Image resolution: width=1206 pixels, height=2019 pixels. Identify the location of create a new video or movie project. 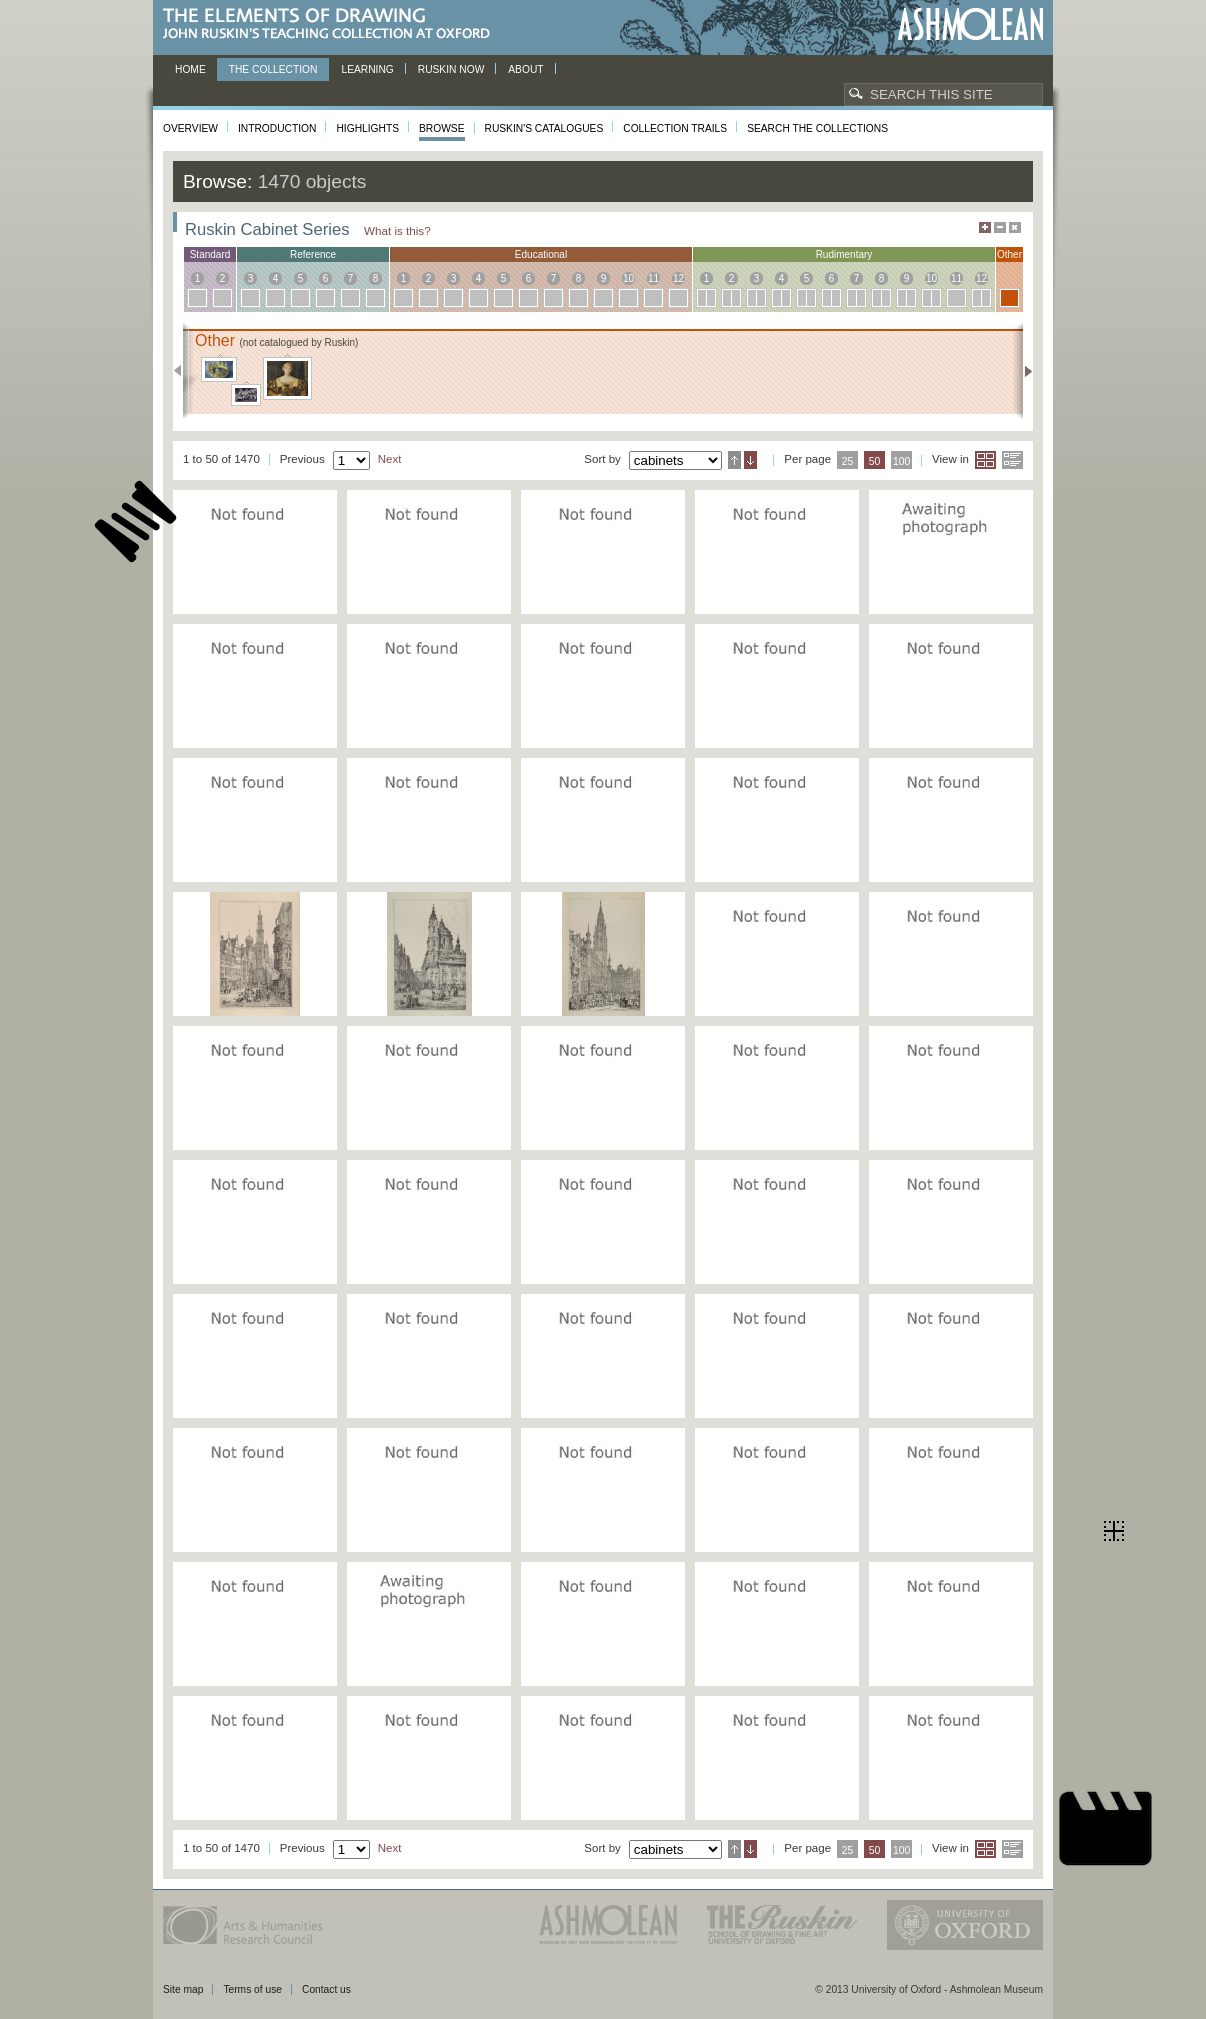
(1105, 1828).